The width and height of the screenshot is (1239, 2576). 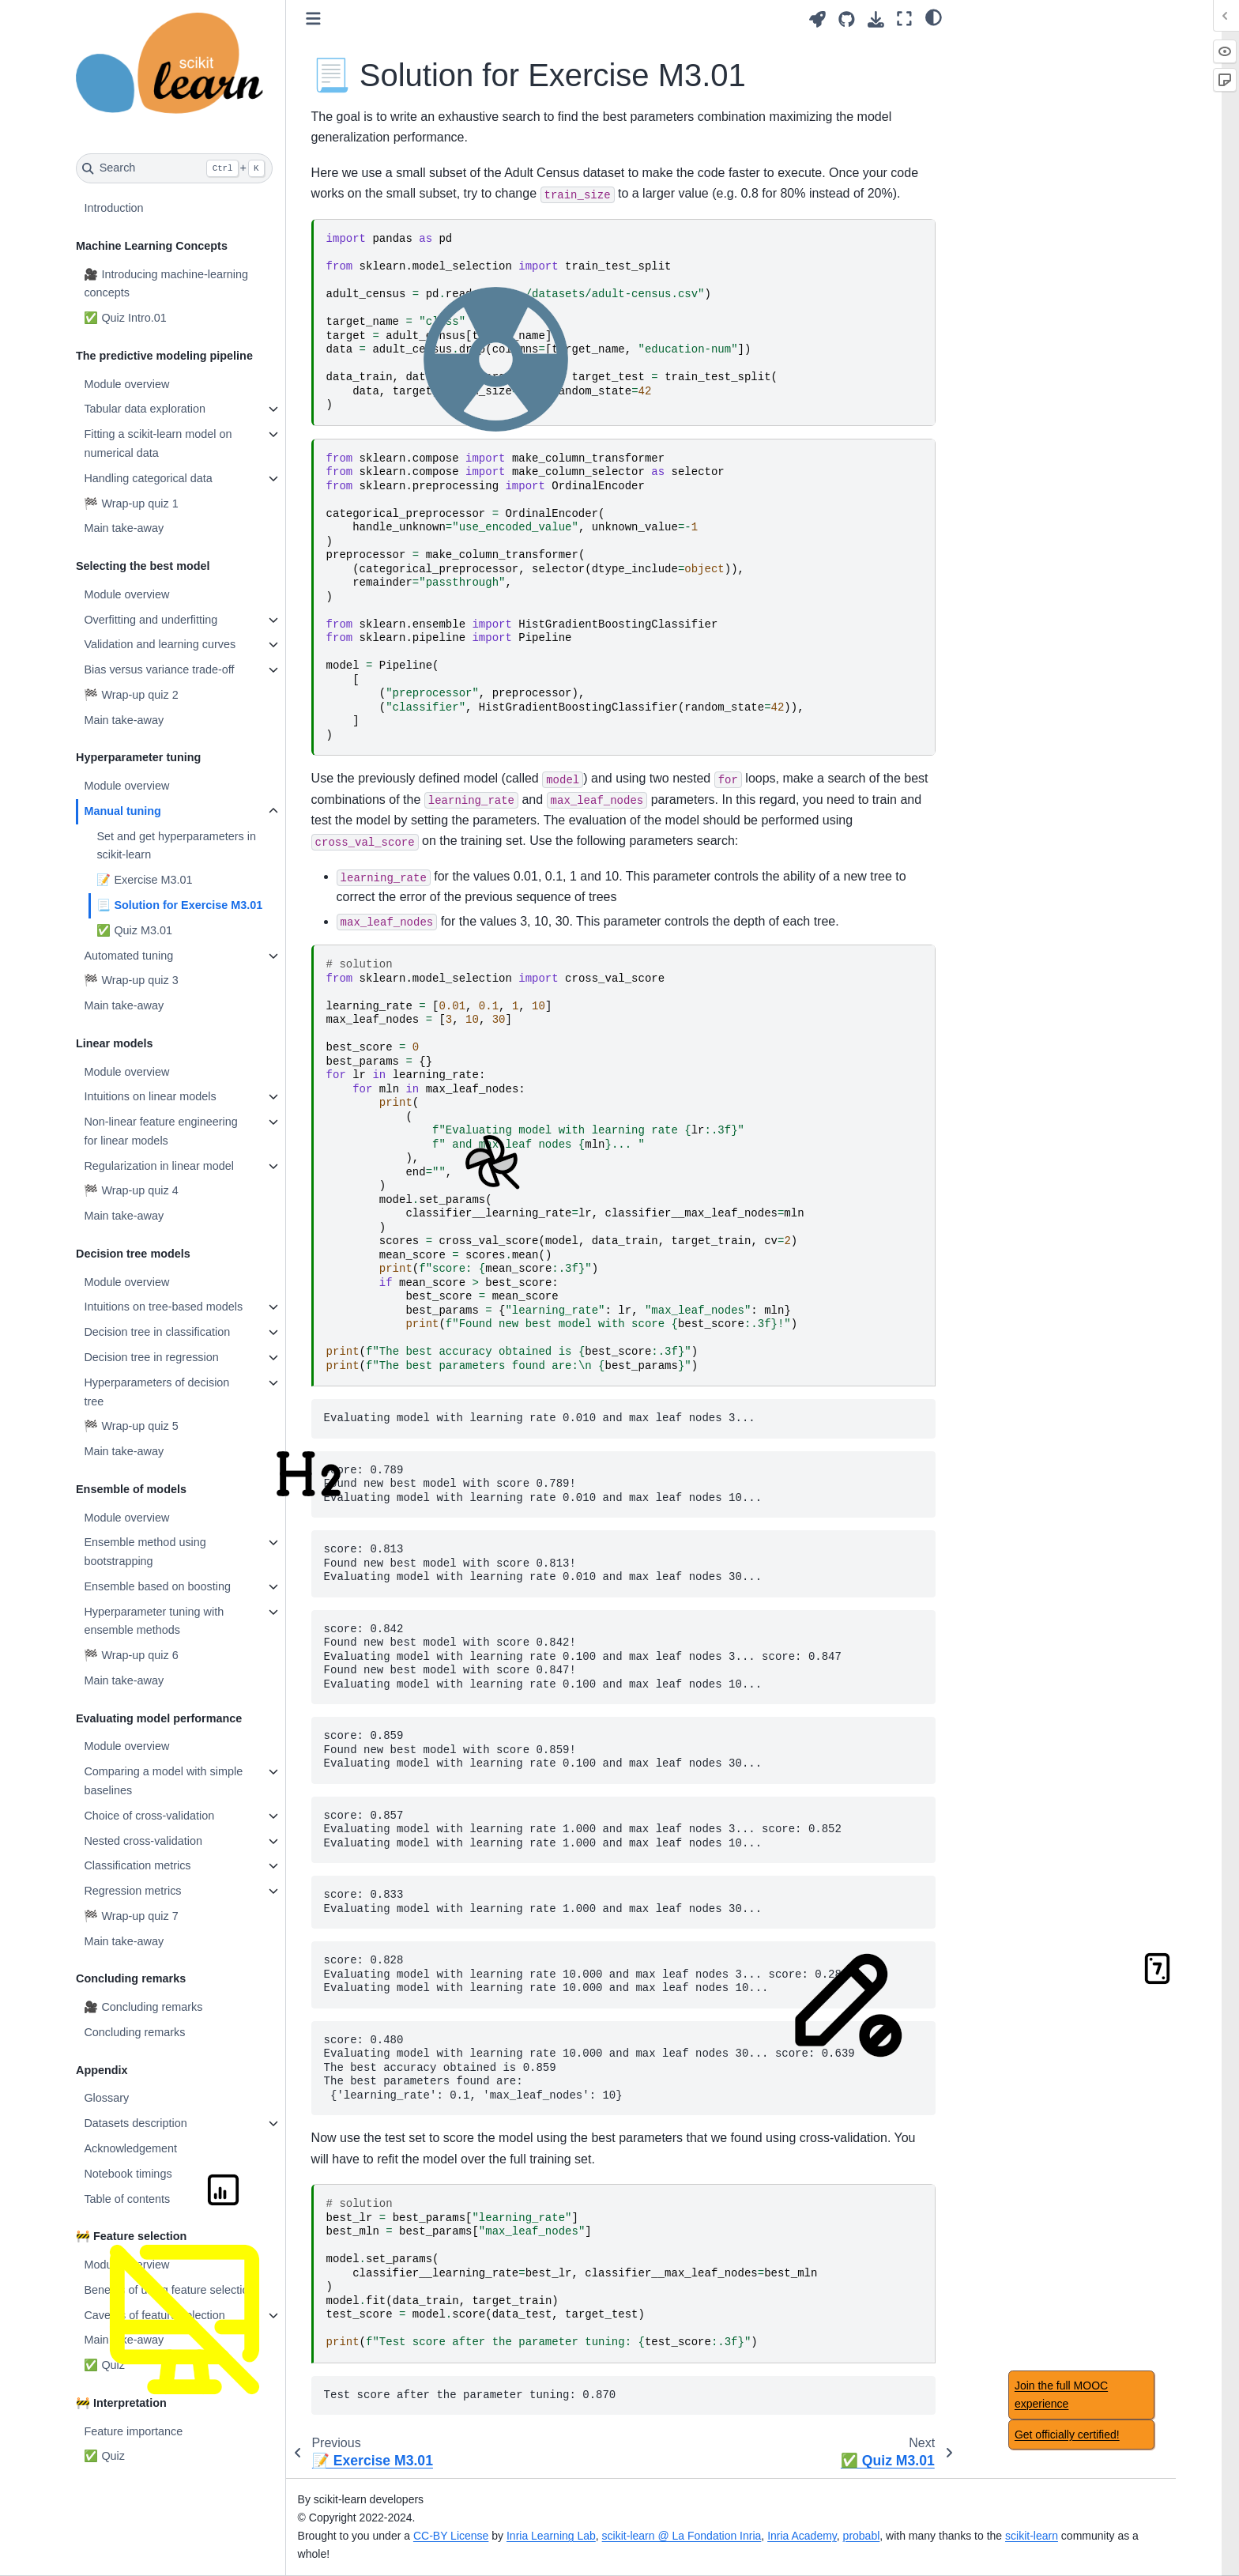 What do you see at coordinates (495, 359) in the screenshot?
I see `indicates hazardous or radioactive content warning` at bounding box center [495, 359].